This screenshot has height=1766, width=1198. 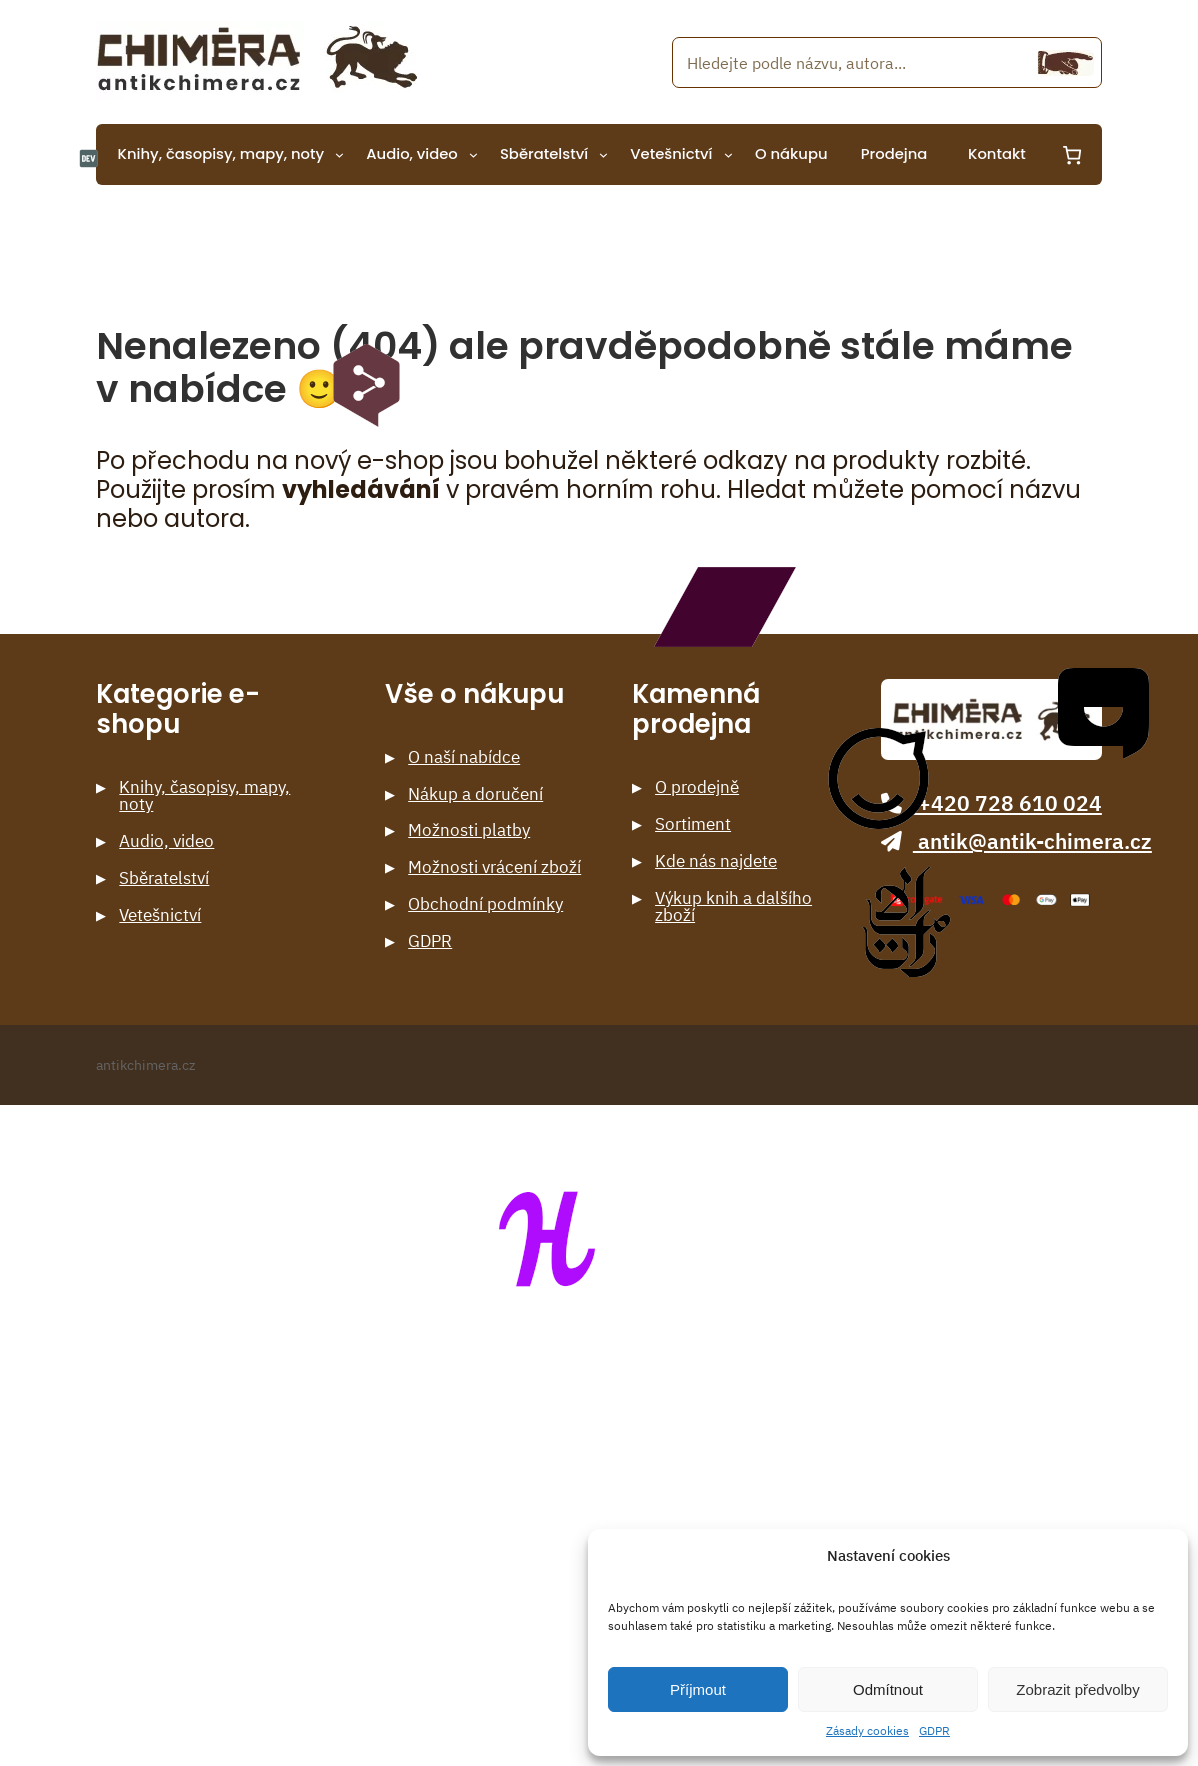 I want to click on dev.to community platform logo, so click(x=88, y=158).